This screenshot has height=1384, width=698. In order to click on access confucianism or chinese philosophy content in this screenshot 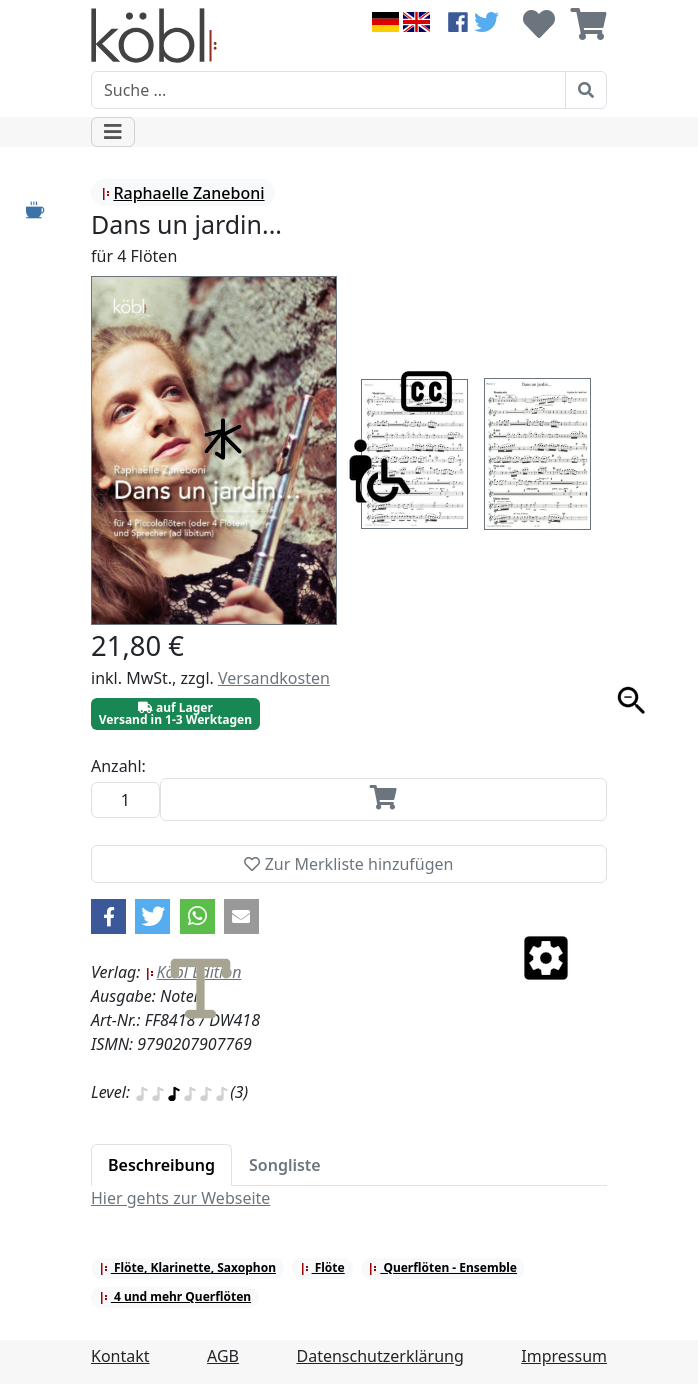, I will do `click(223, 439)`.